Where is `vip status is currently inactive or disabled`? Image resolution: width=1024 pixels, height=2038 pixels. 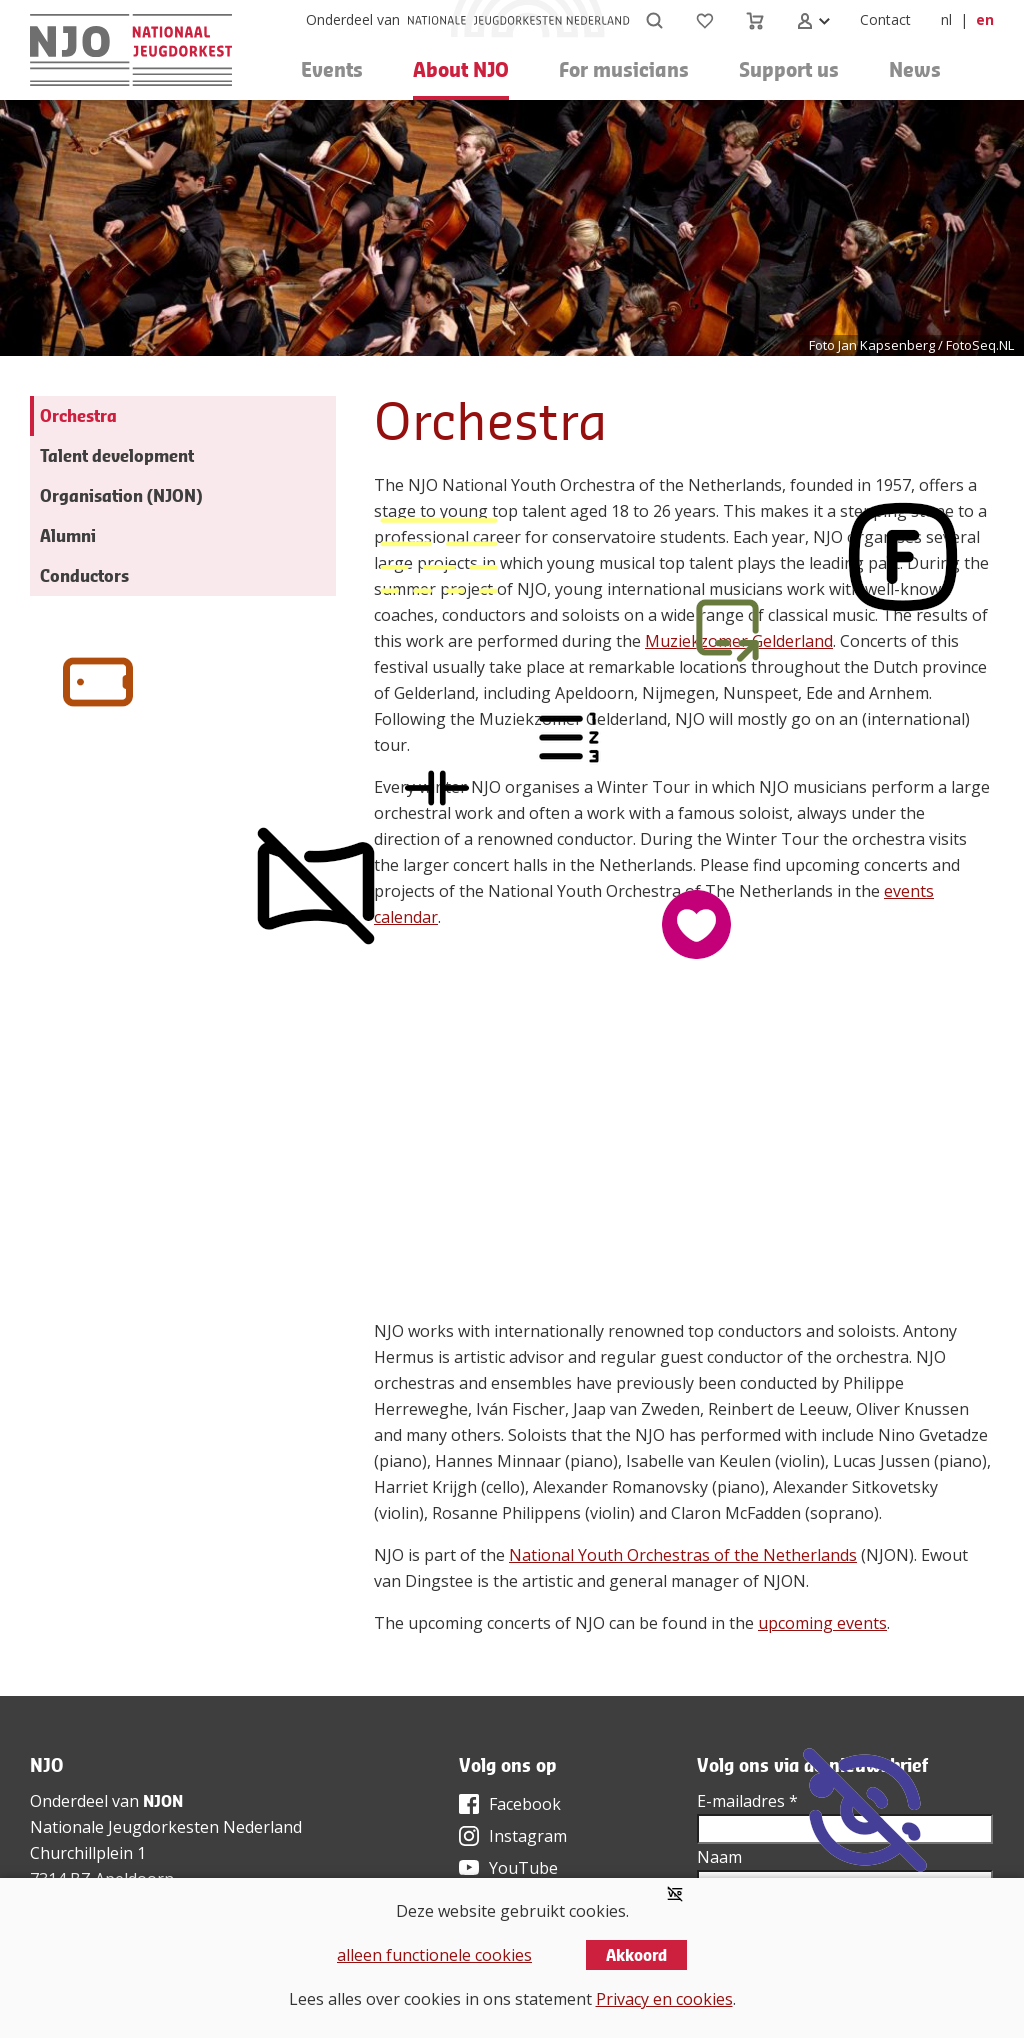
vip status is currently inactive or disabled is located at coordinates (675, 1894).